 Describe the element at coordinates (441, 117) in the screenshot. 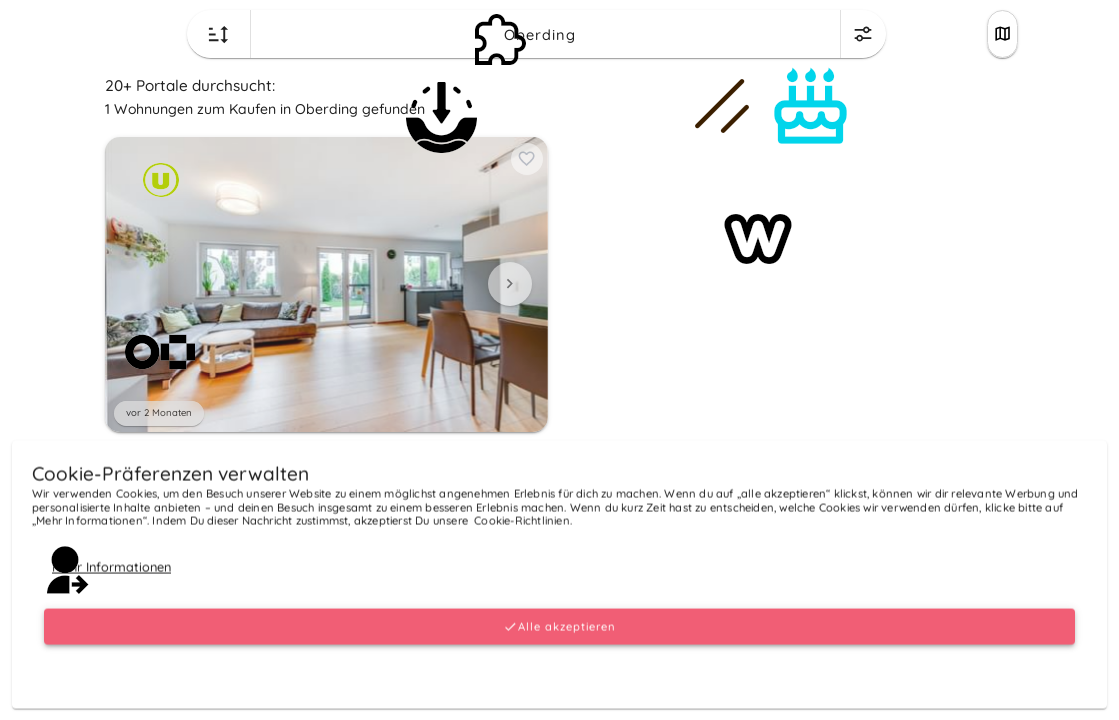

I see `open AB Download Manager application` at that location.